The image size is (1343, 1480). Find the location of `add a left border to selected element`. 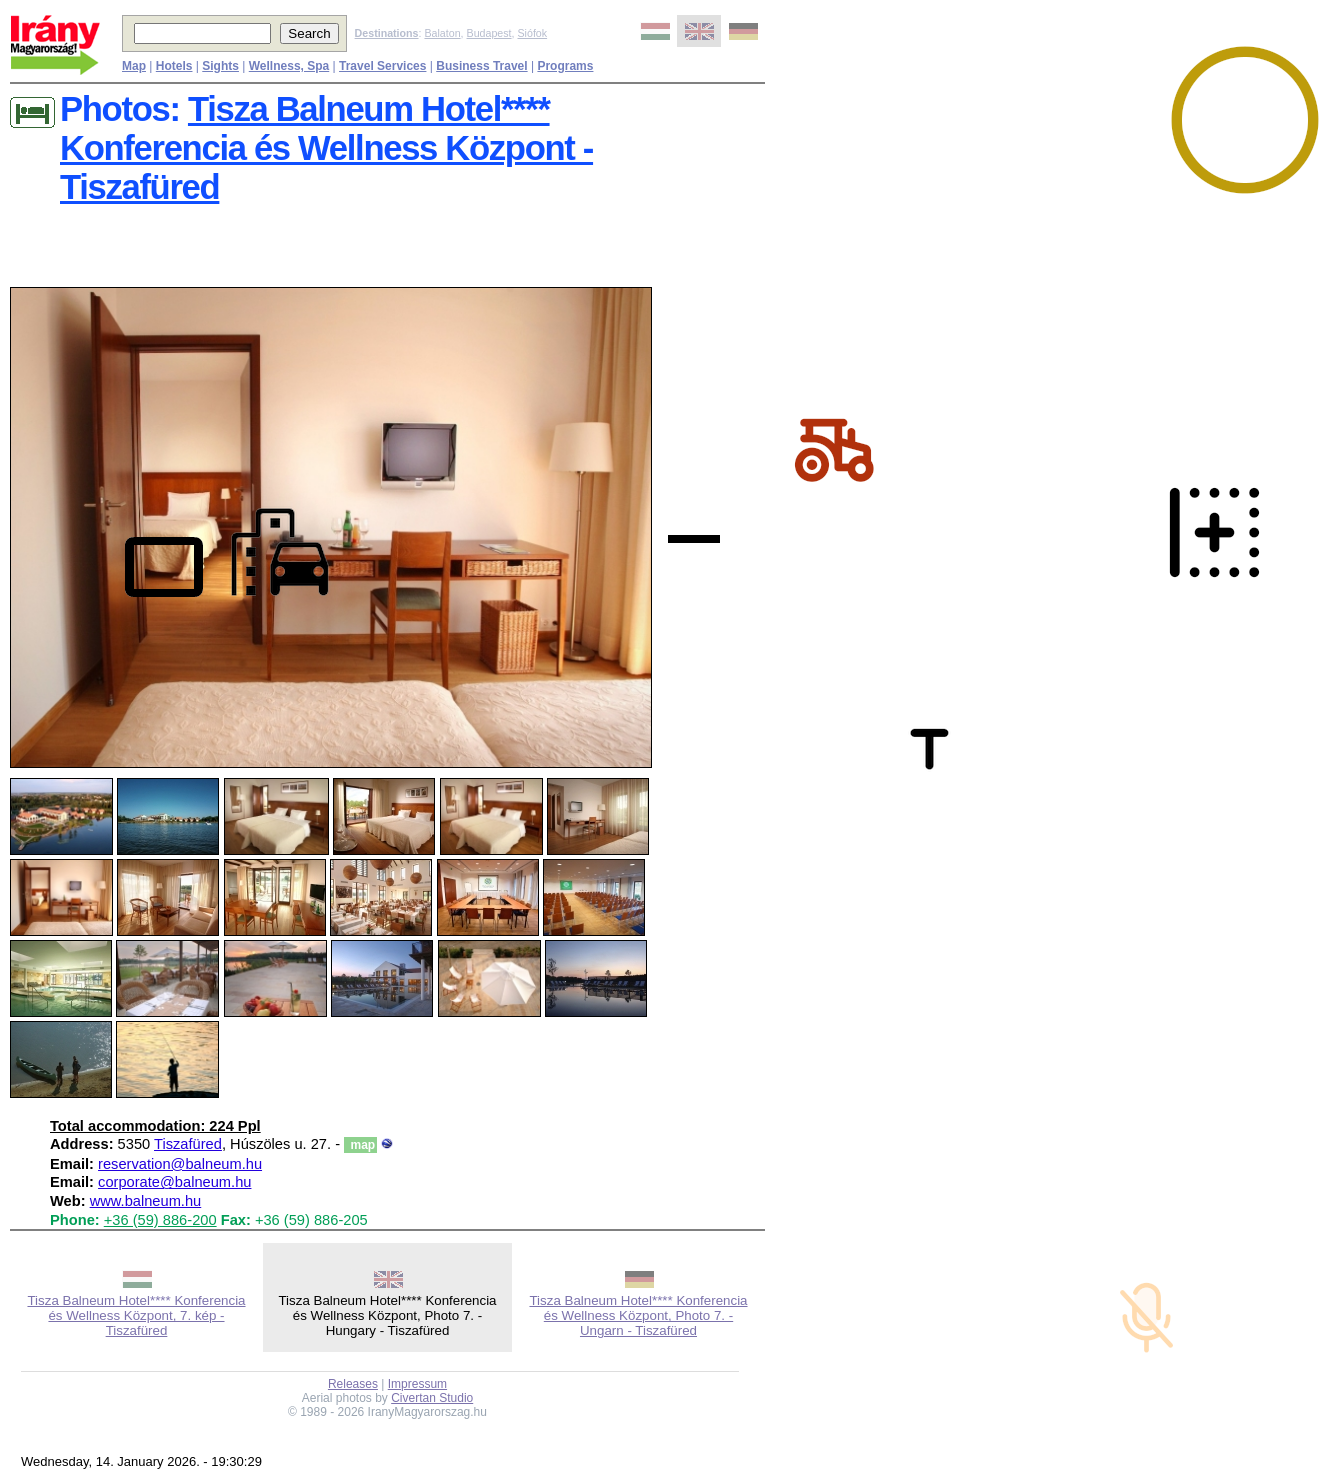

add a left border to selected element is located at coordinates (1214, 532).